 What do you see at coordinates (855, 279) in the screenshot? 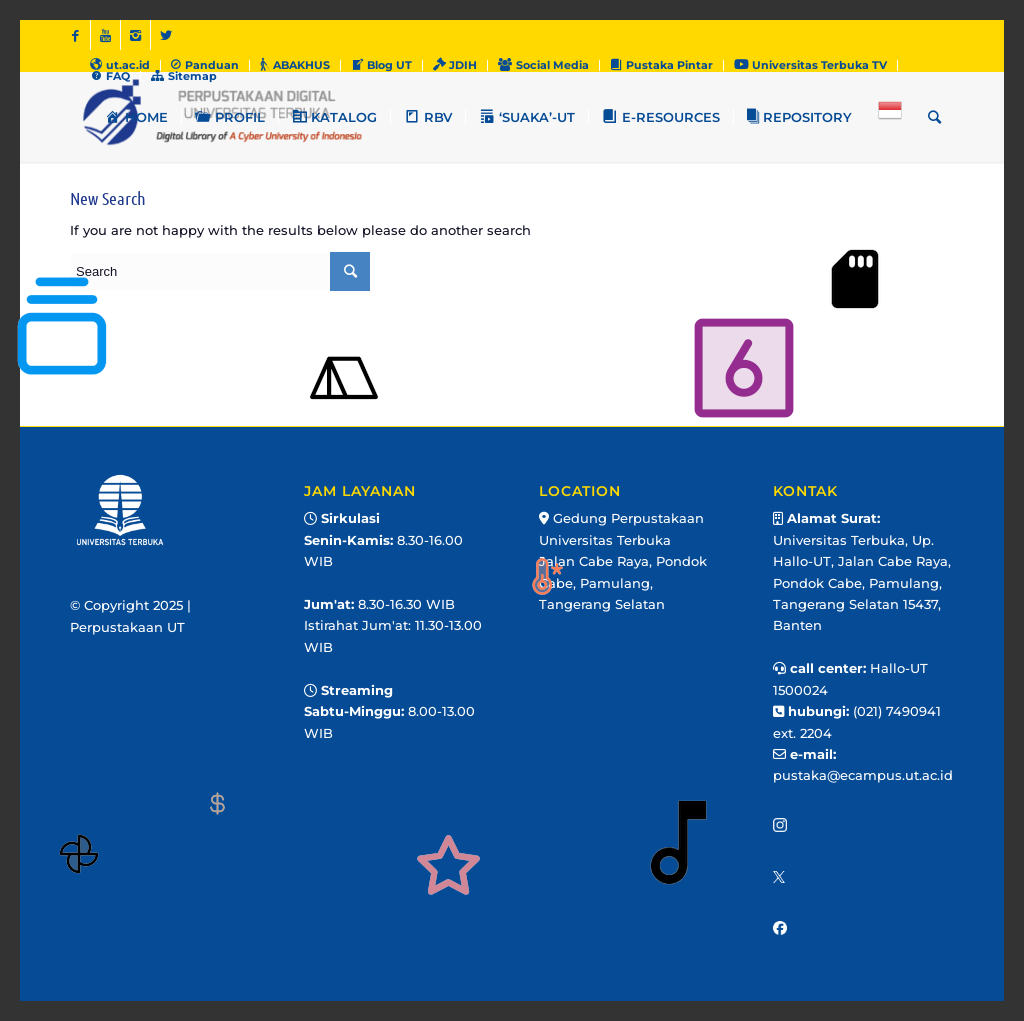
I see `access external storage or sd card` at bounding box center [855, 279].